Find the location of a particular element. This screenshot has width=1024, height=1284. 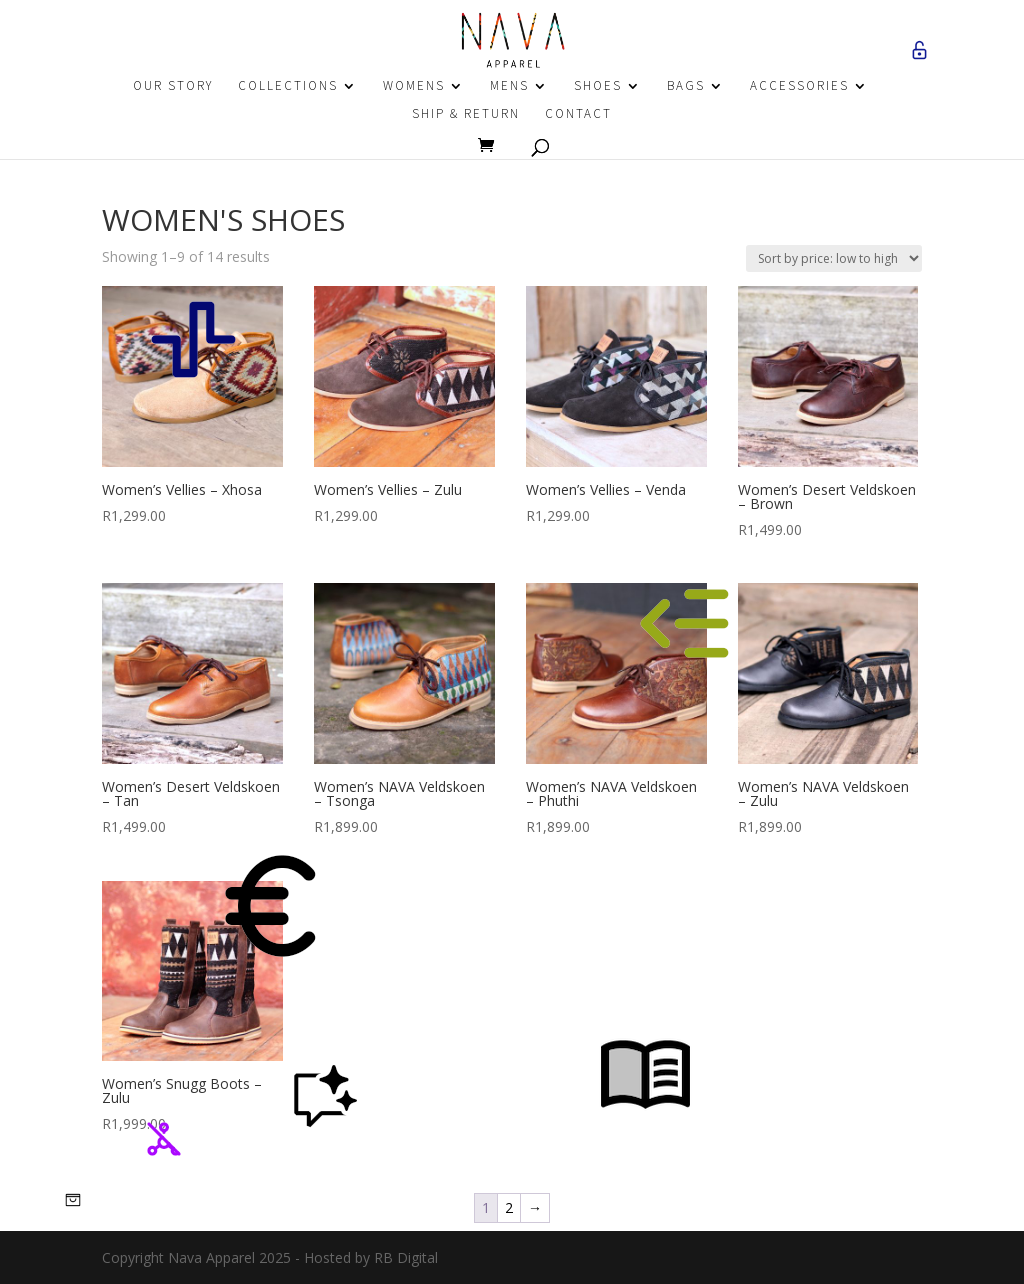

view your shopping bag is located at coordinates (73, 1200).